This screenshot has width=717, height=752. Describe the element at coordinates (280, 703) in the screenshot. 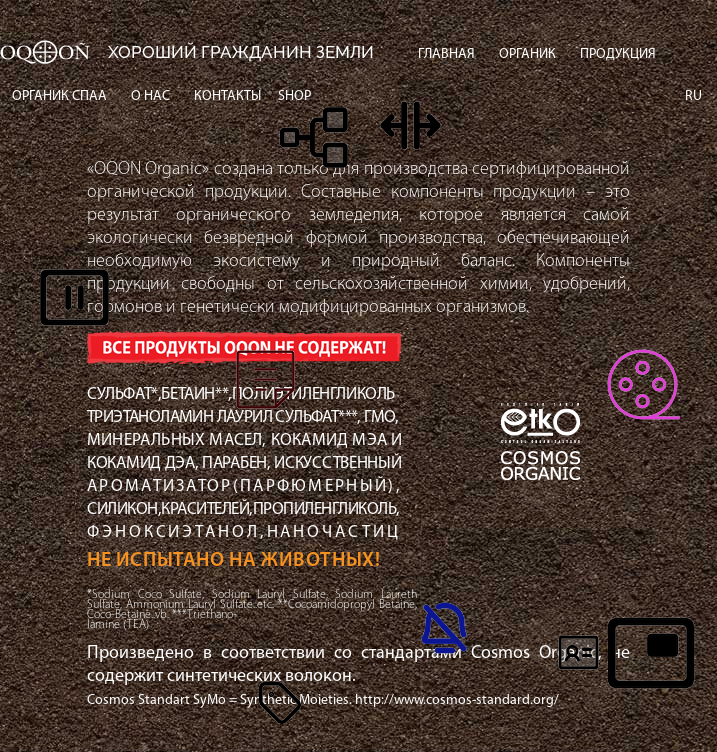

I see `add or manage tags for an item` at that location.